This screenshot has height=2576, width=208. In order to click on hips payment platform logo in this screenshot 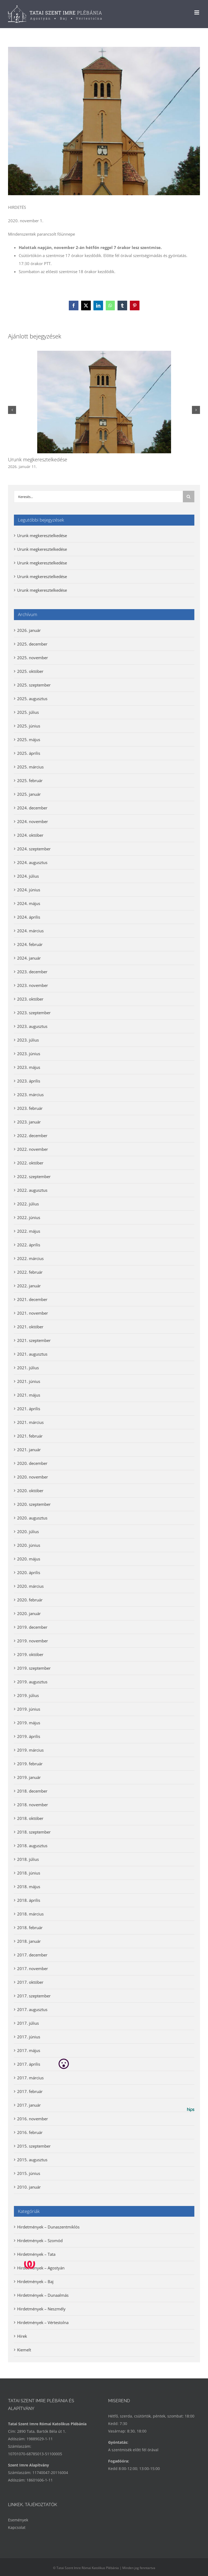, I will do `click(191, 2110)`.